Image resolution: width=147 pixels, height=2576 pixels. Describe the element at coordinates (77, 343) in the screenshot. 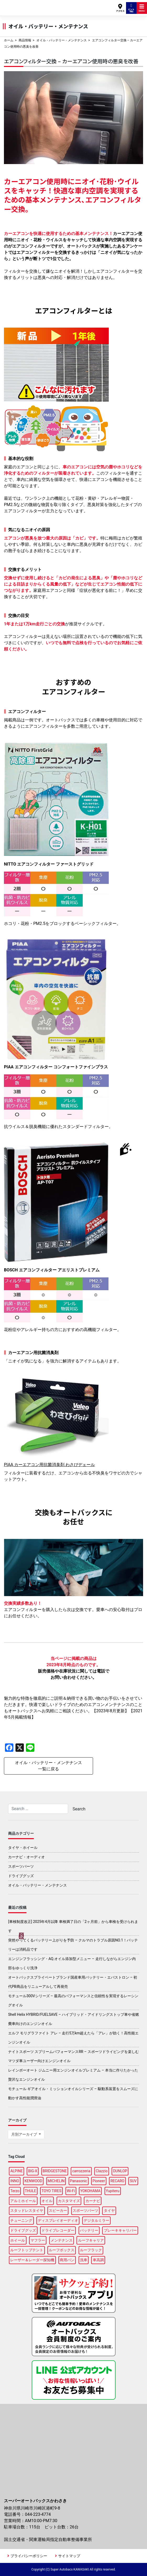

I see `track baby feeding schedule` at that location.